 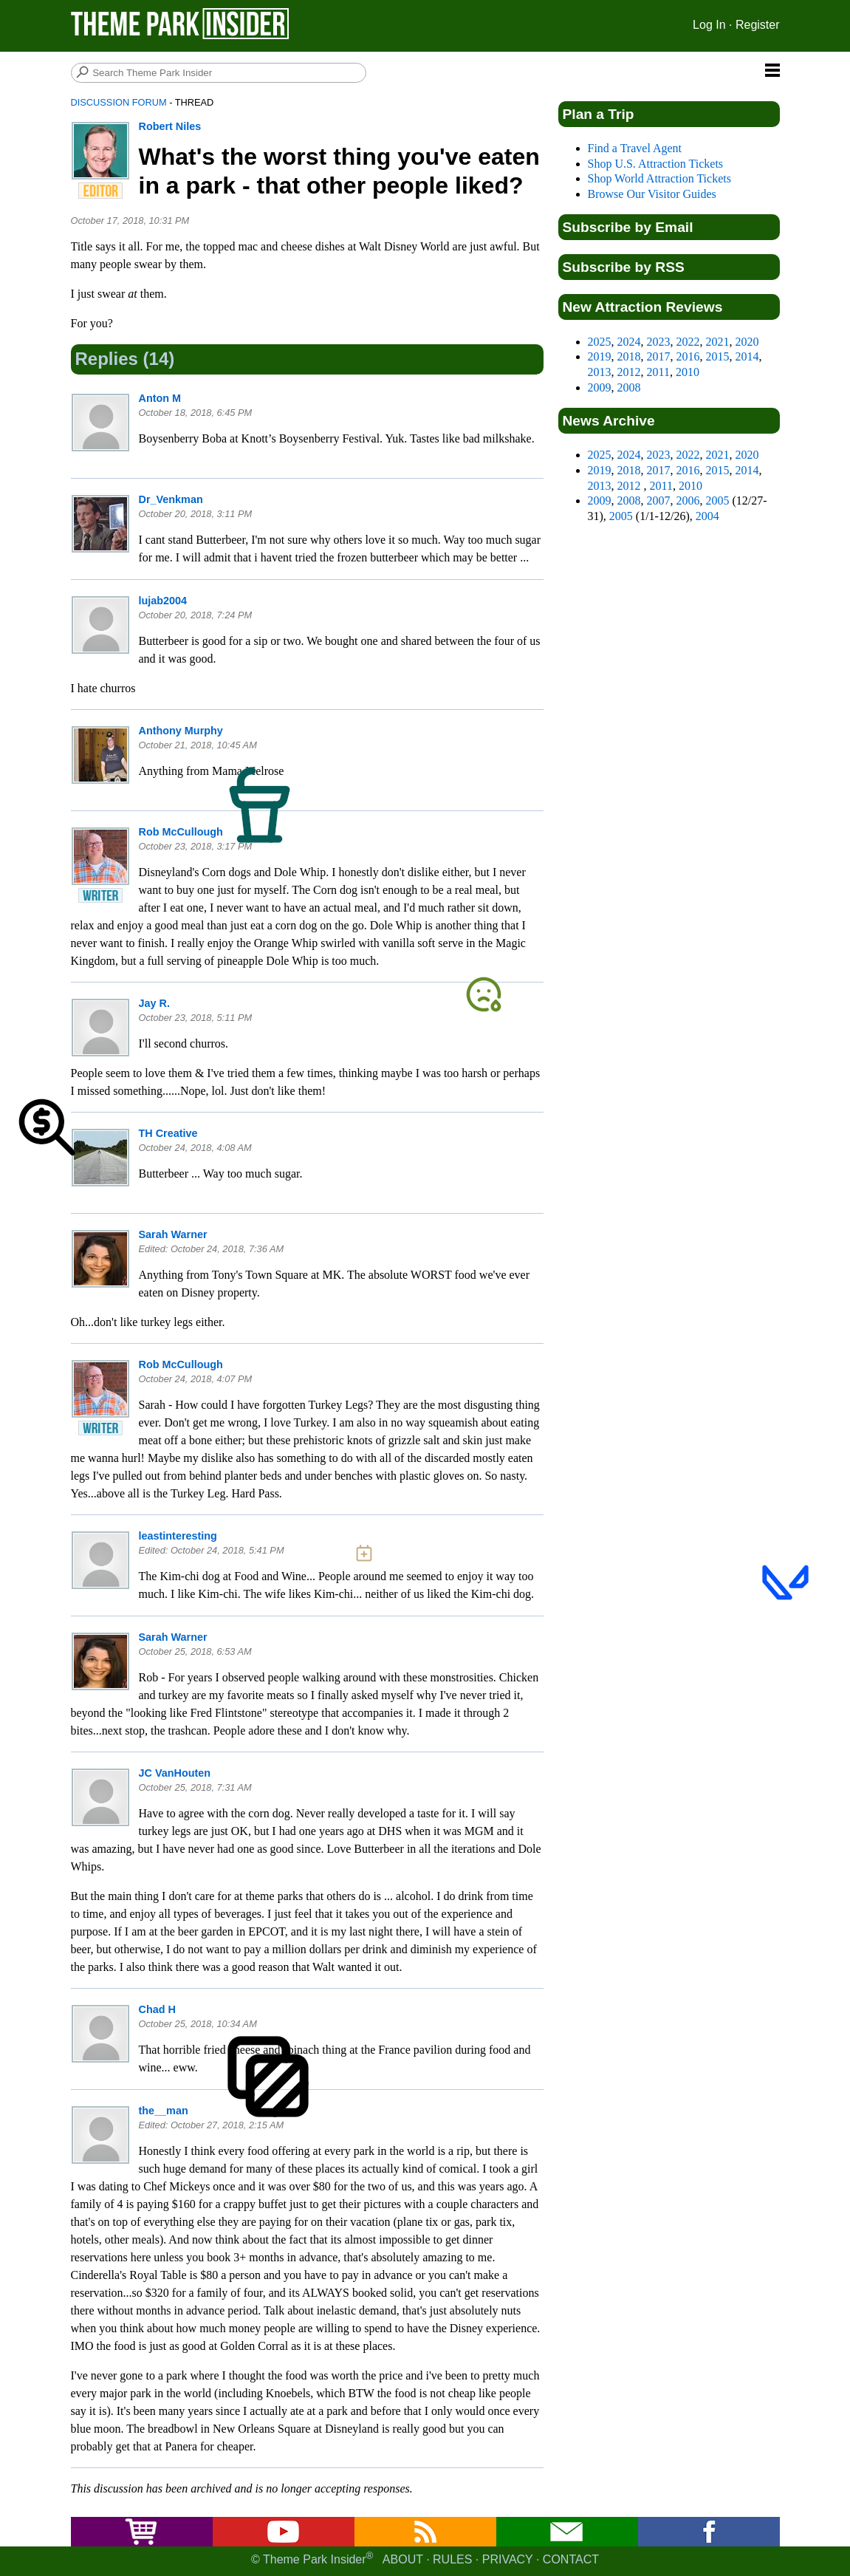 What do you see at coordinates (47, 1127) in the screenshot?
I see `search for pricing or cost information` at bounding box center [47, 1127].